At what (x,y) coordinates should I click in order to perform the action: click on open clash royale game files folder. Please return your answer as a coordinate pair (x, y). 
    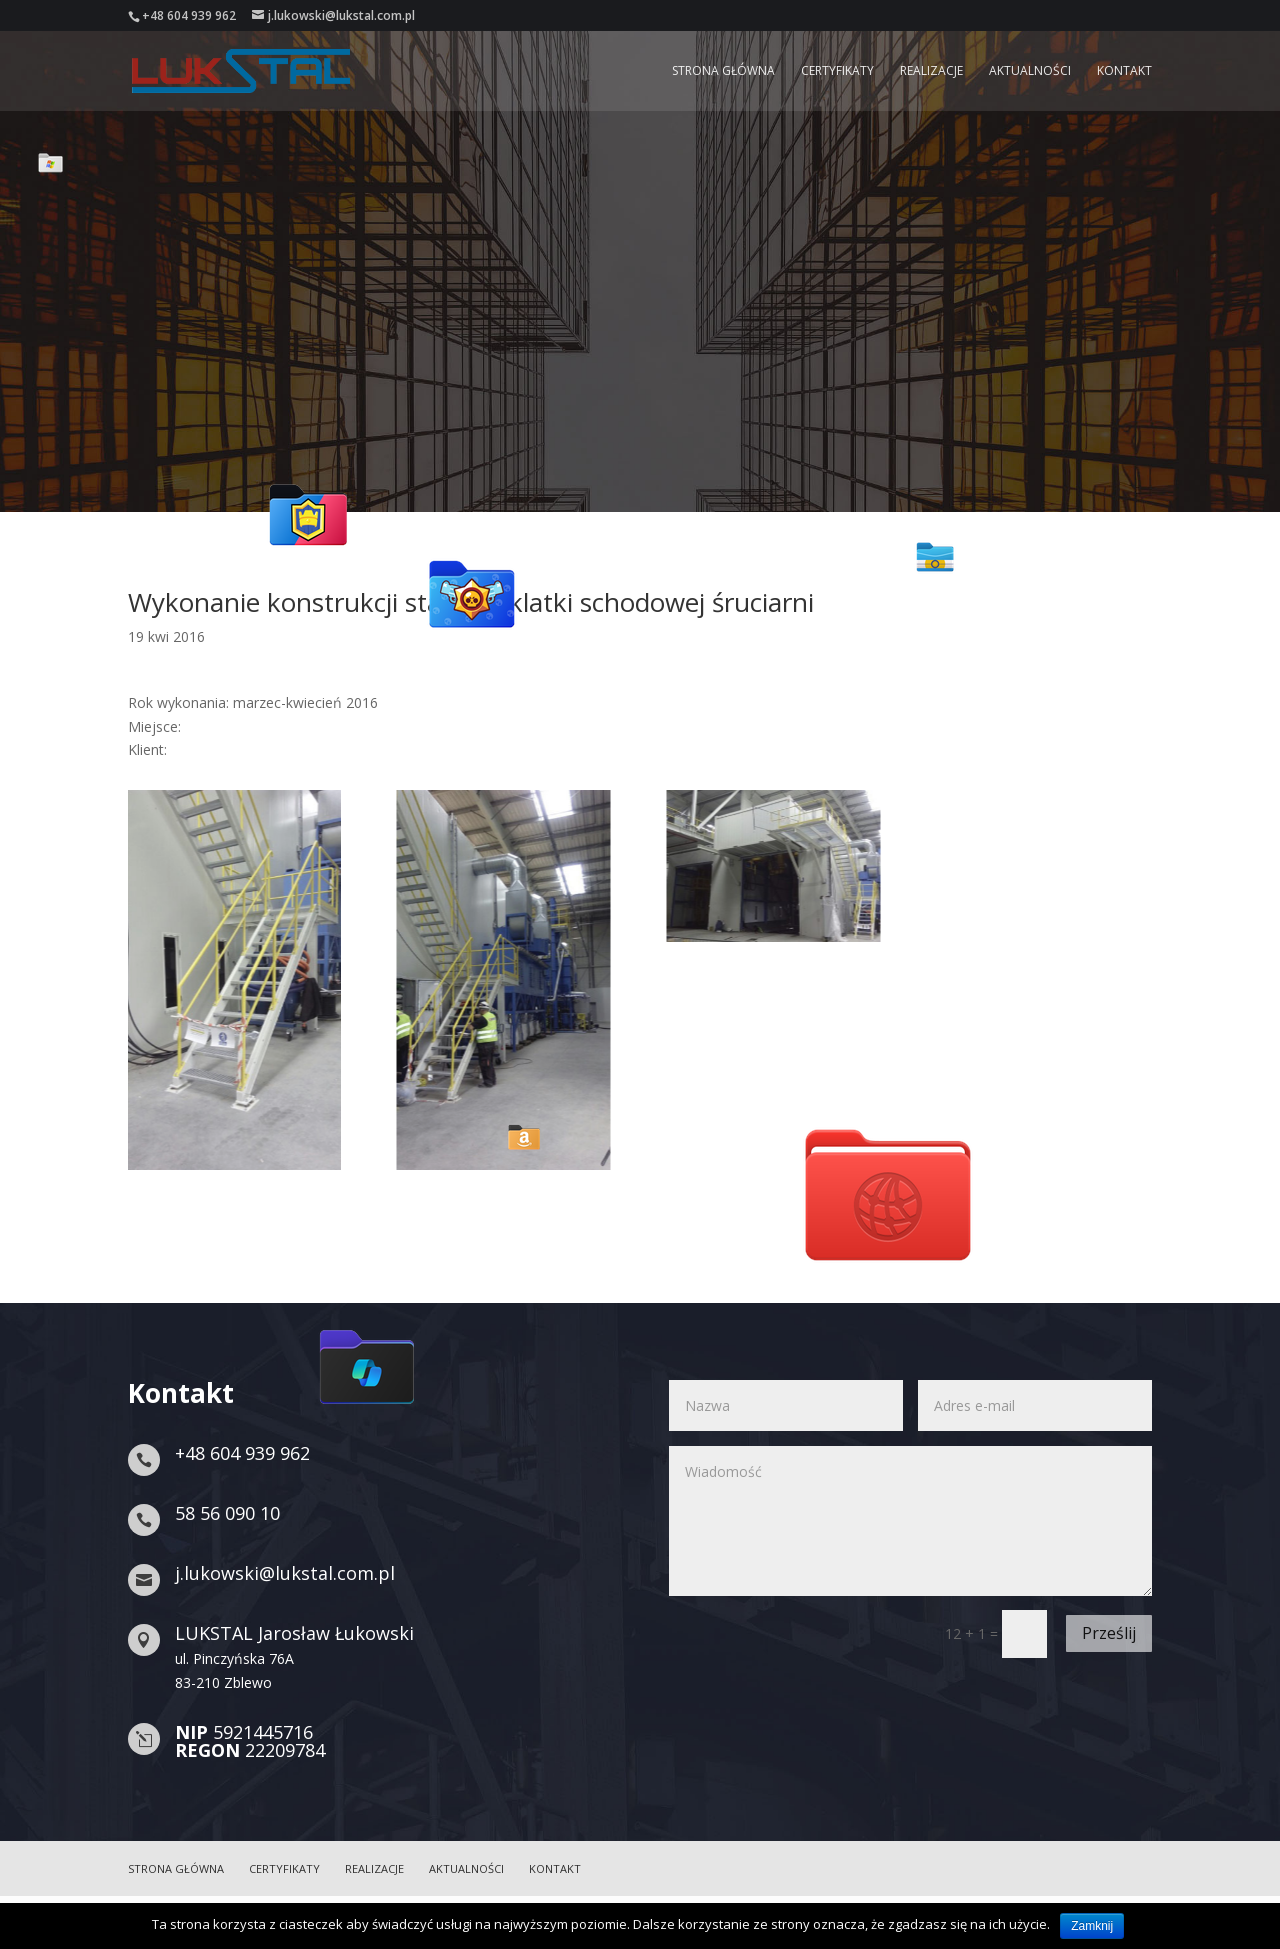
    Looking at the image, I should click on (308, 517).